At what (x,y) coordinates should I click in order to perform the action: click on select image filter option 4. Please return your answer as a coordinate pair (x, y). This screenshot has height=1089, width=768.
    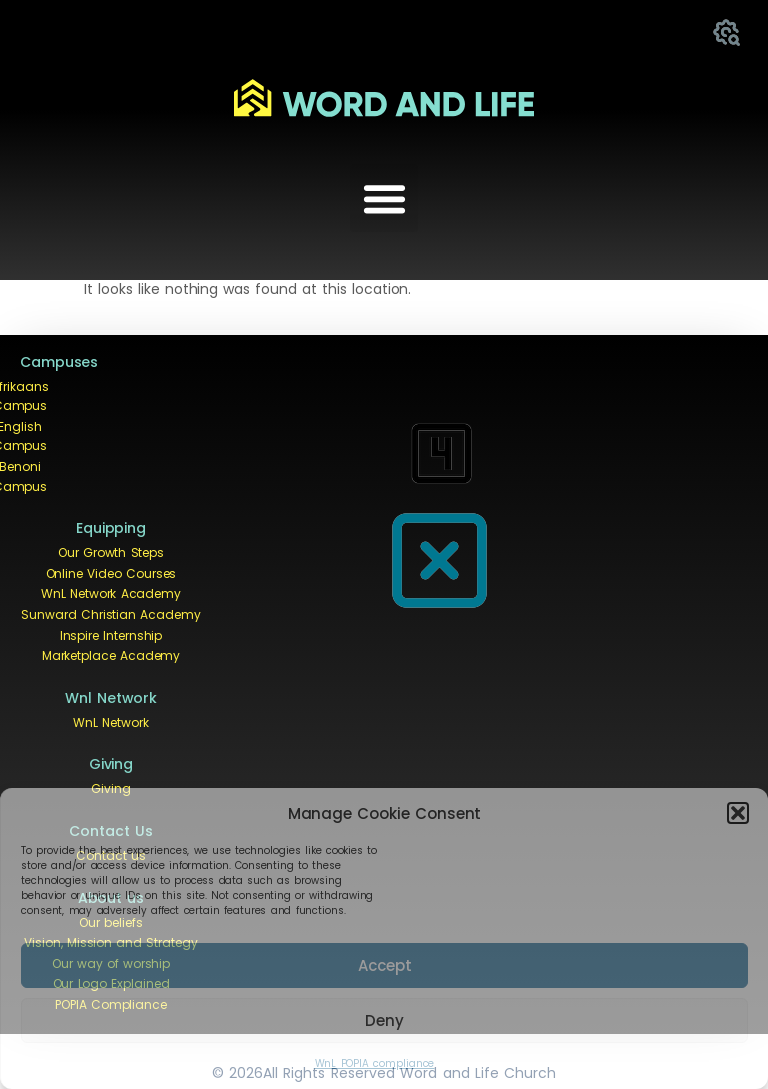
    Looking at the image, I should click on (441, 453).